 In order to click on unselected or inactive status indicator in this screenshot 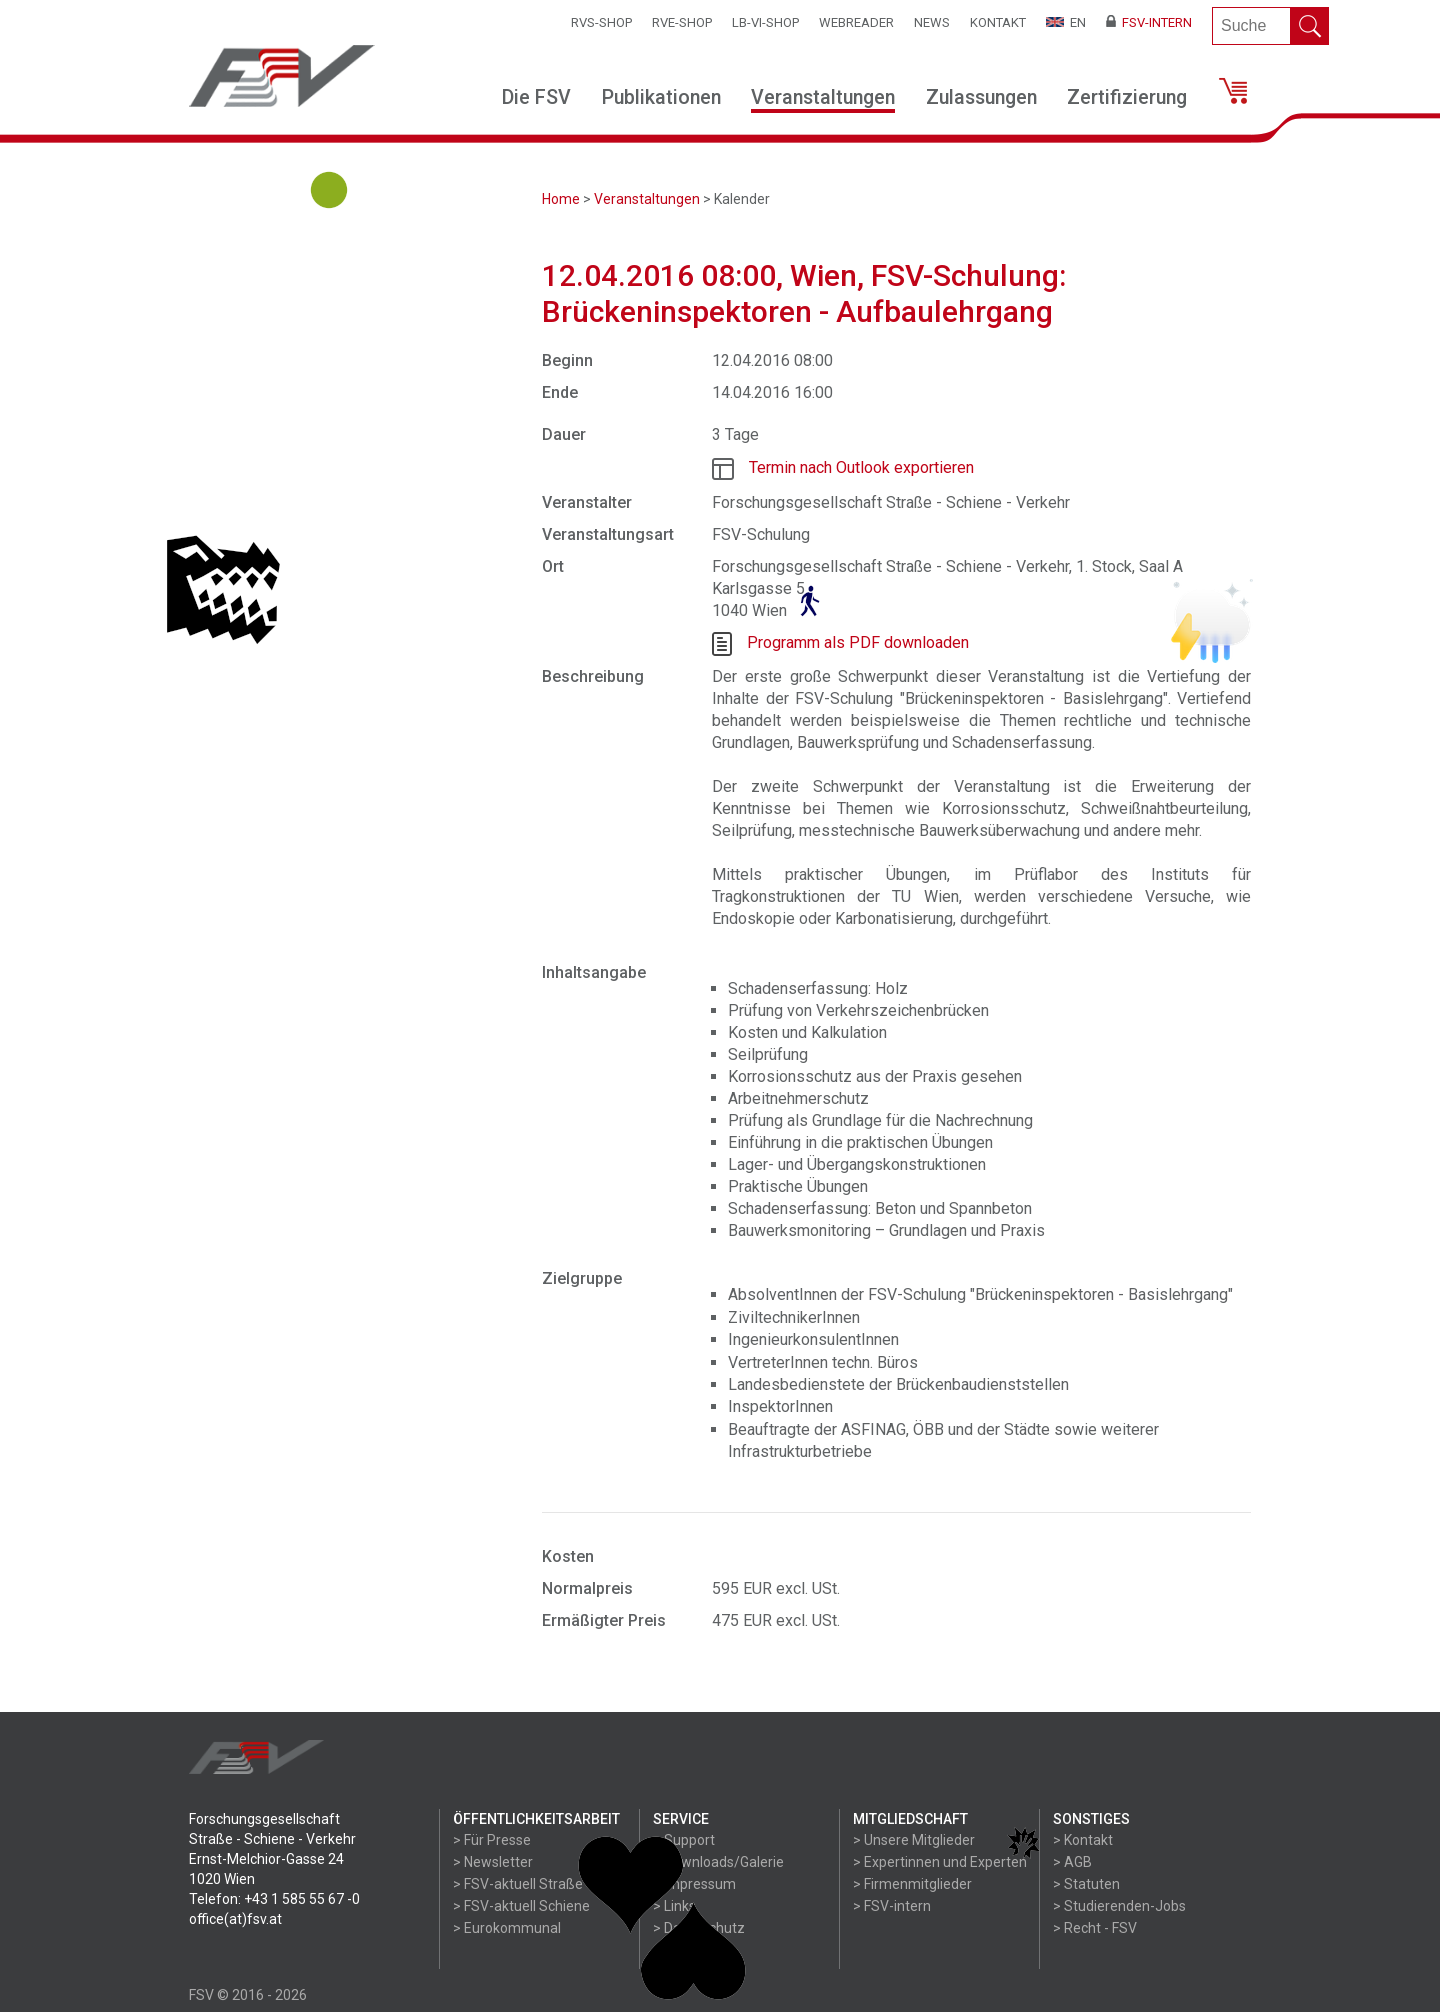, I will do `click(329, 190)`.